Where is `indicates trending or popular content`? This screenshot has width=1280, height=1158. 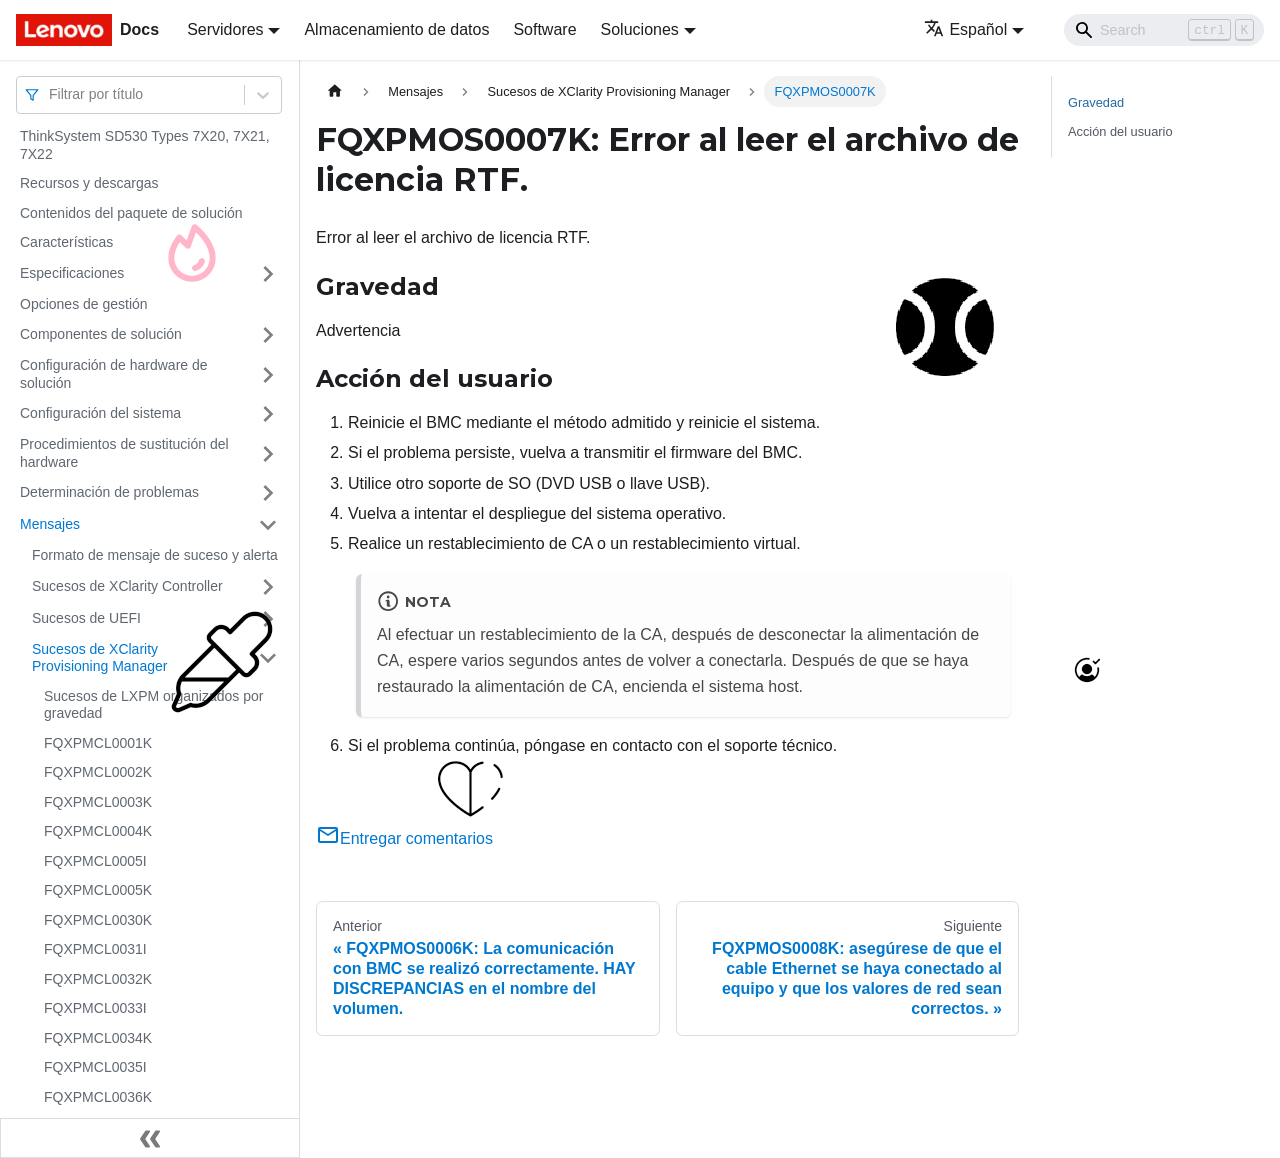 indicates trending or popular content is located at coordinates (192, 254).